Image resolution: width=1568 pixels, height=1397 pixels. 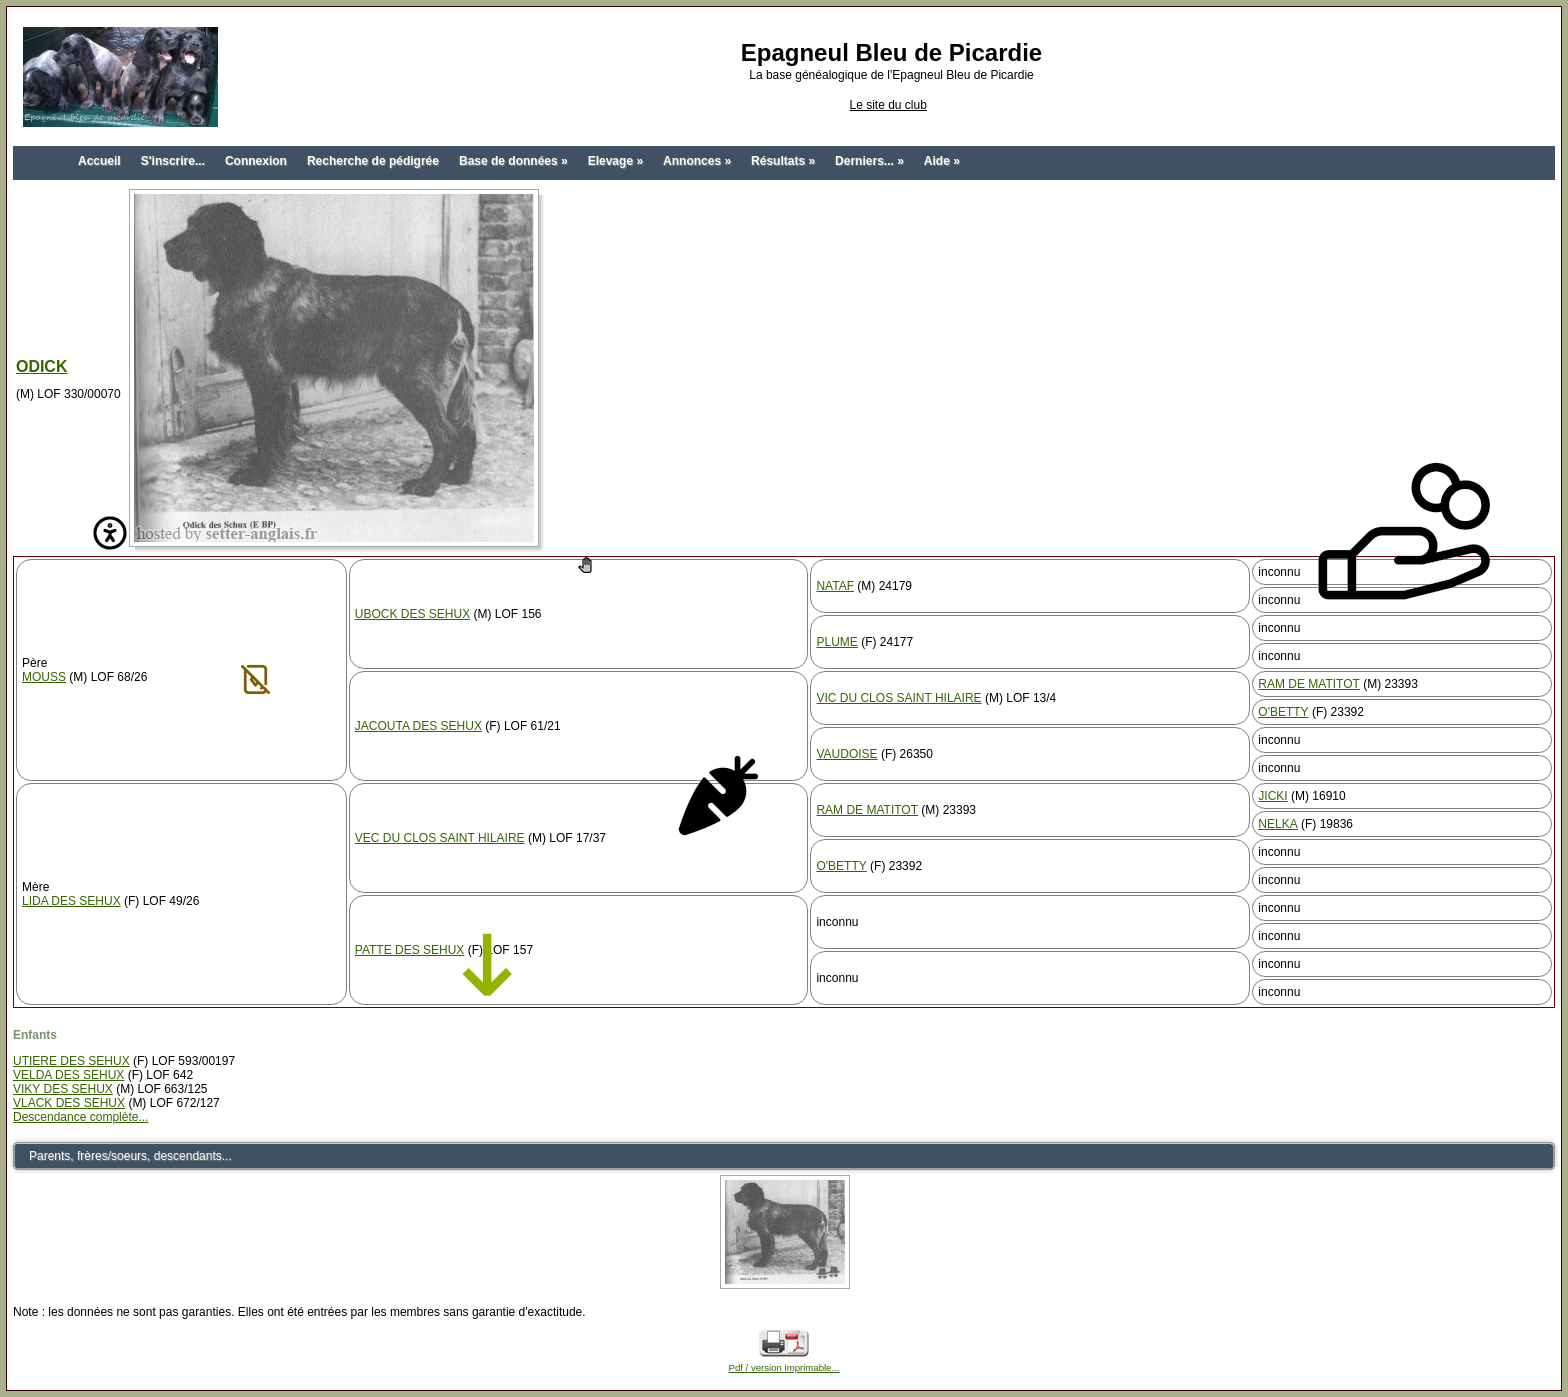 I want to click on playing cards disabled or unavailable, so click(x=255, y=679).